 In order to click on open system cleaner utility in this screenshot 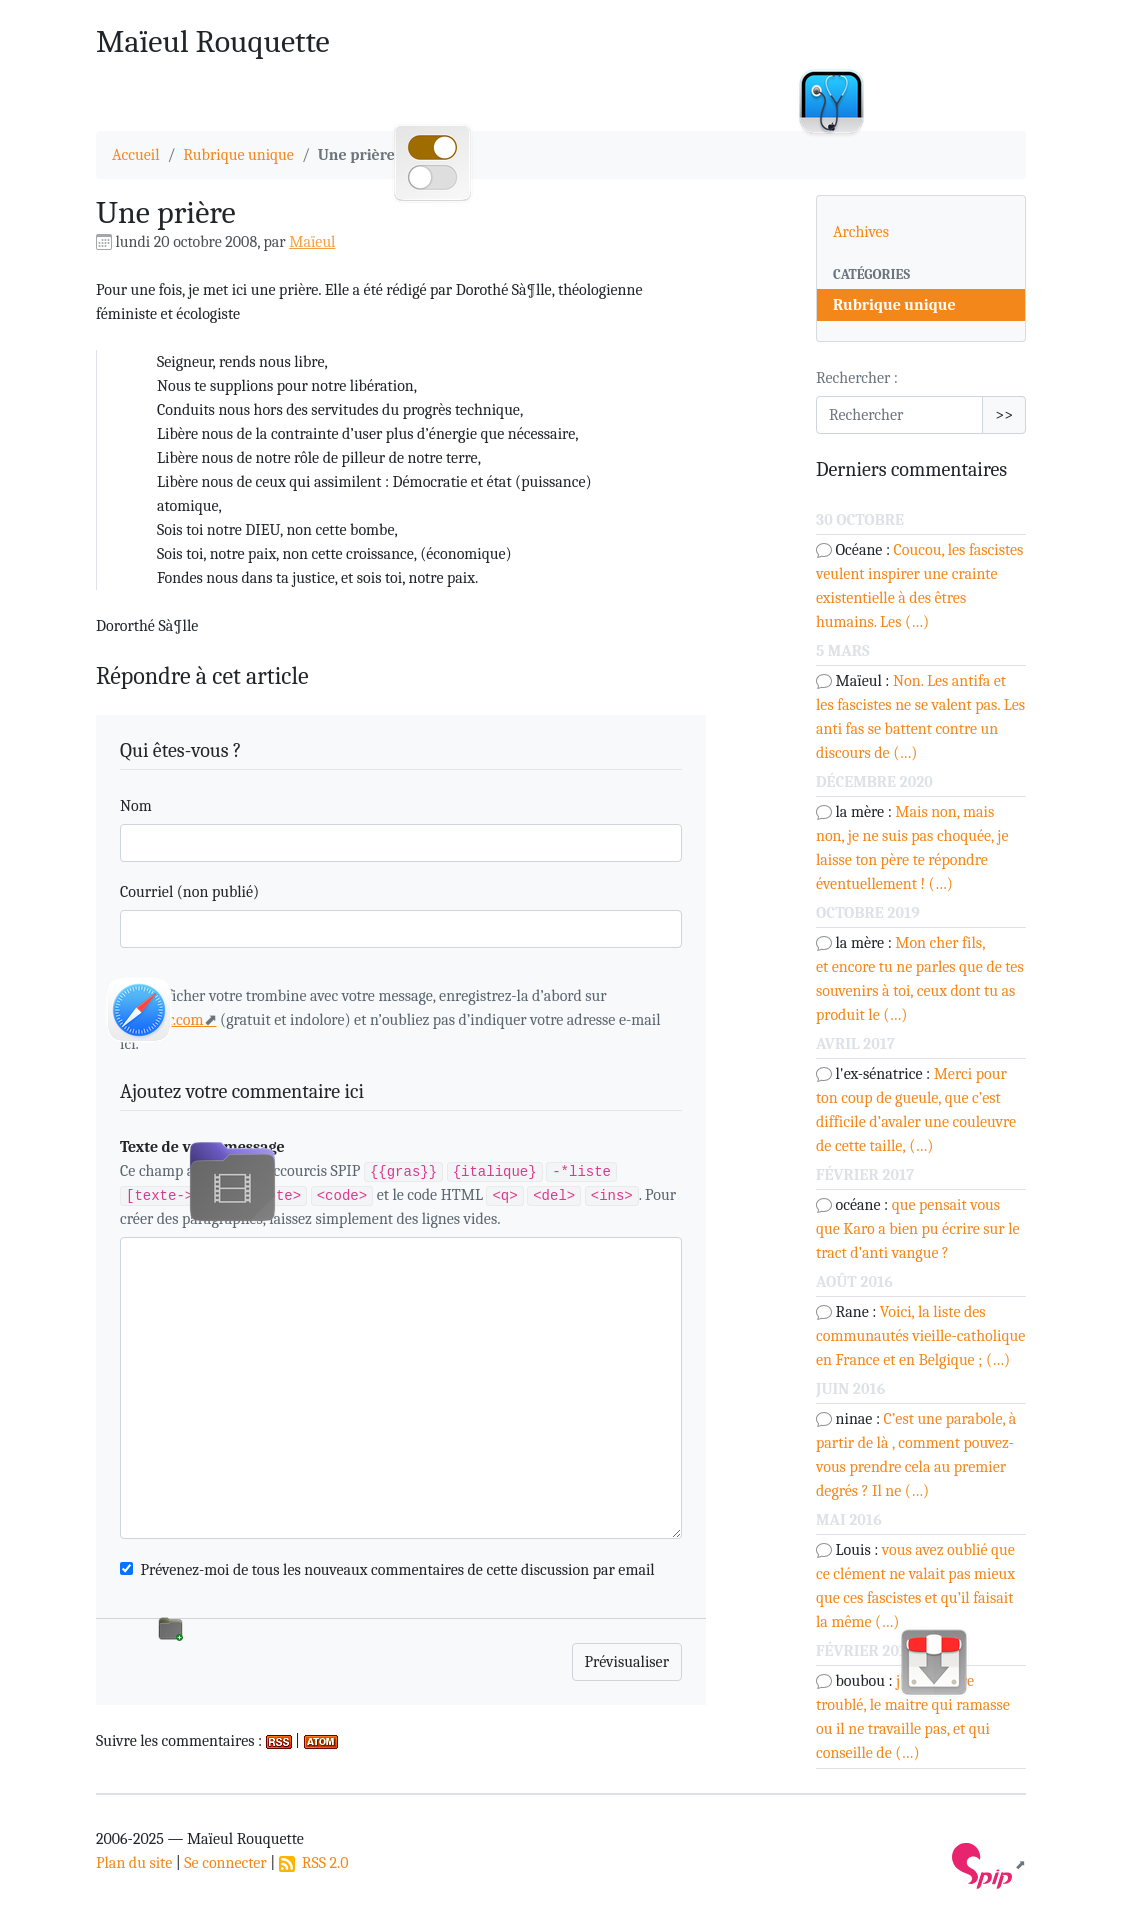, I will do `click(831, 101)`.